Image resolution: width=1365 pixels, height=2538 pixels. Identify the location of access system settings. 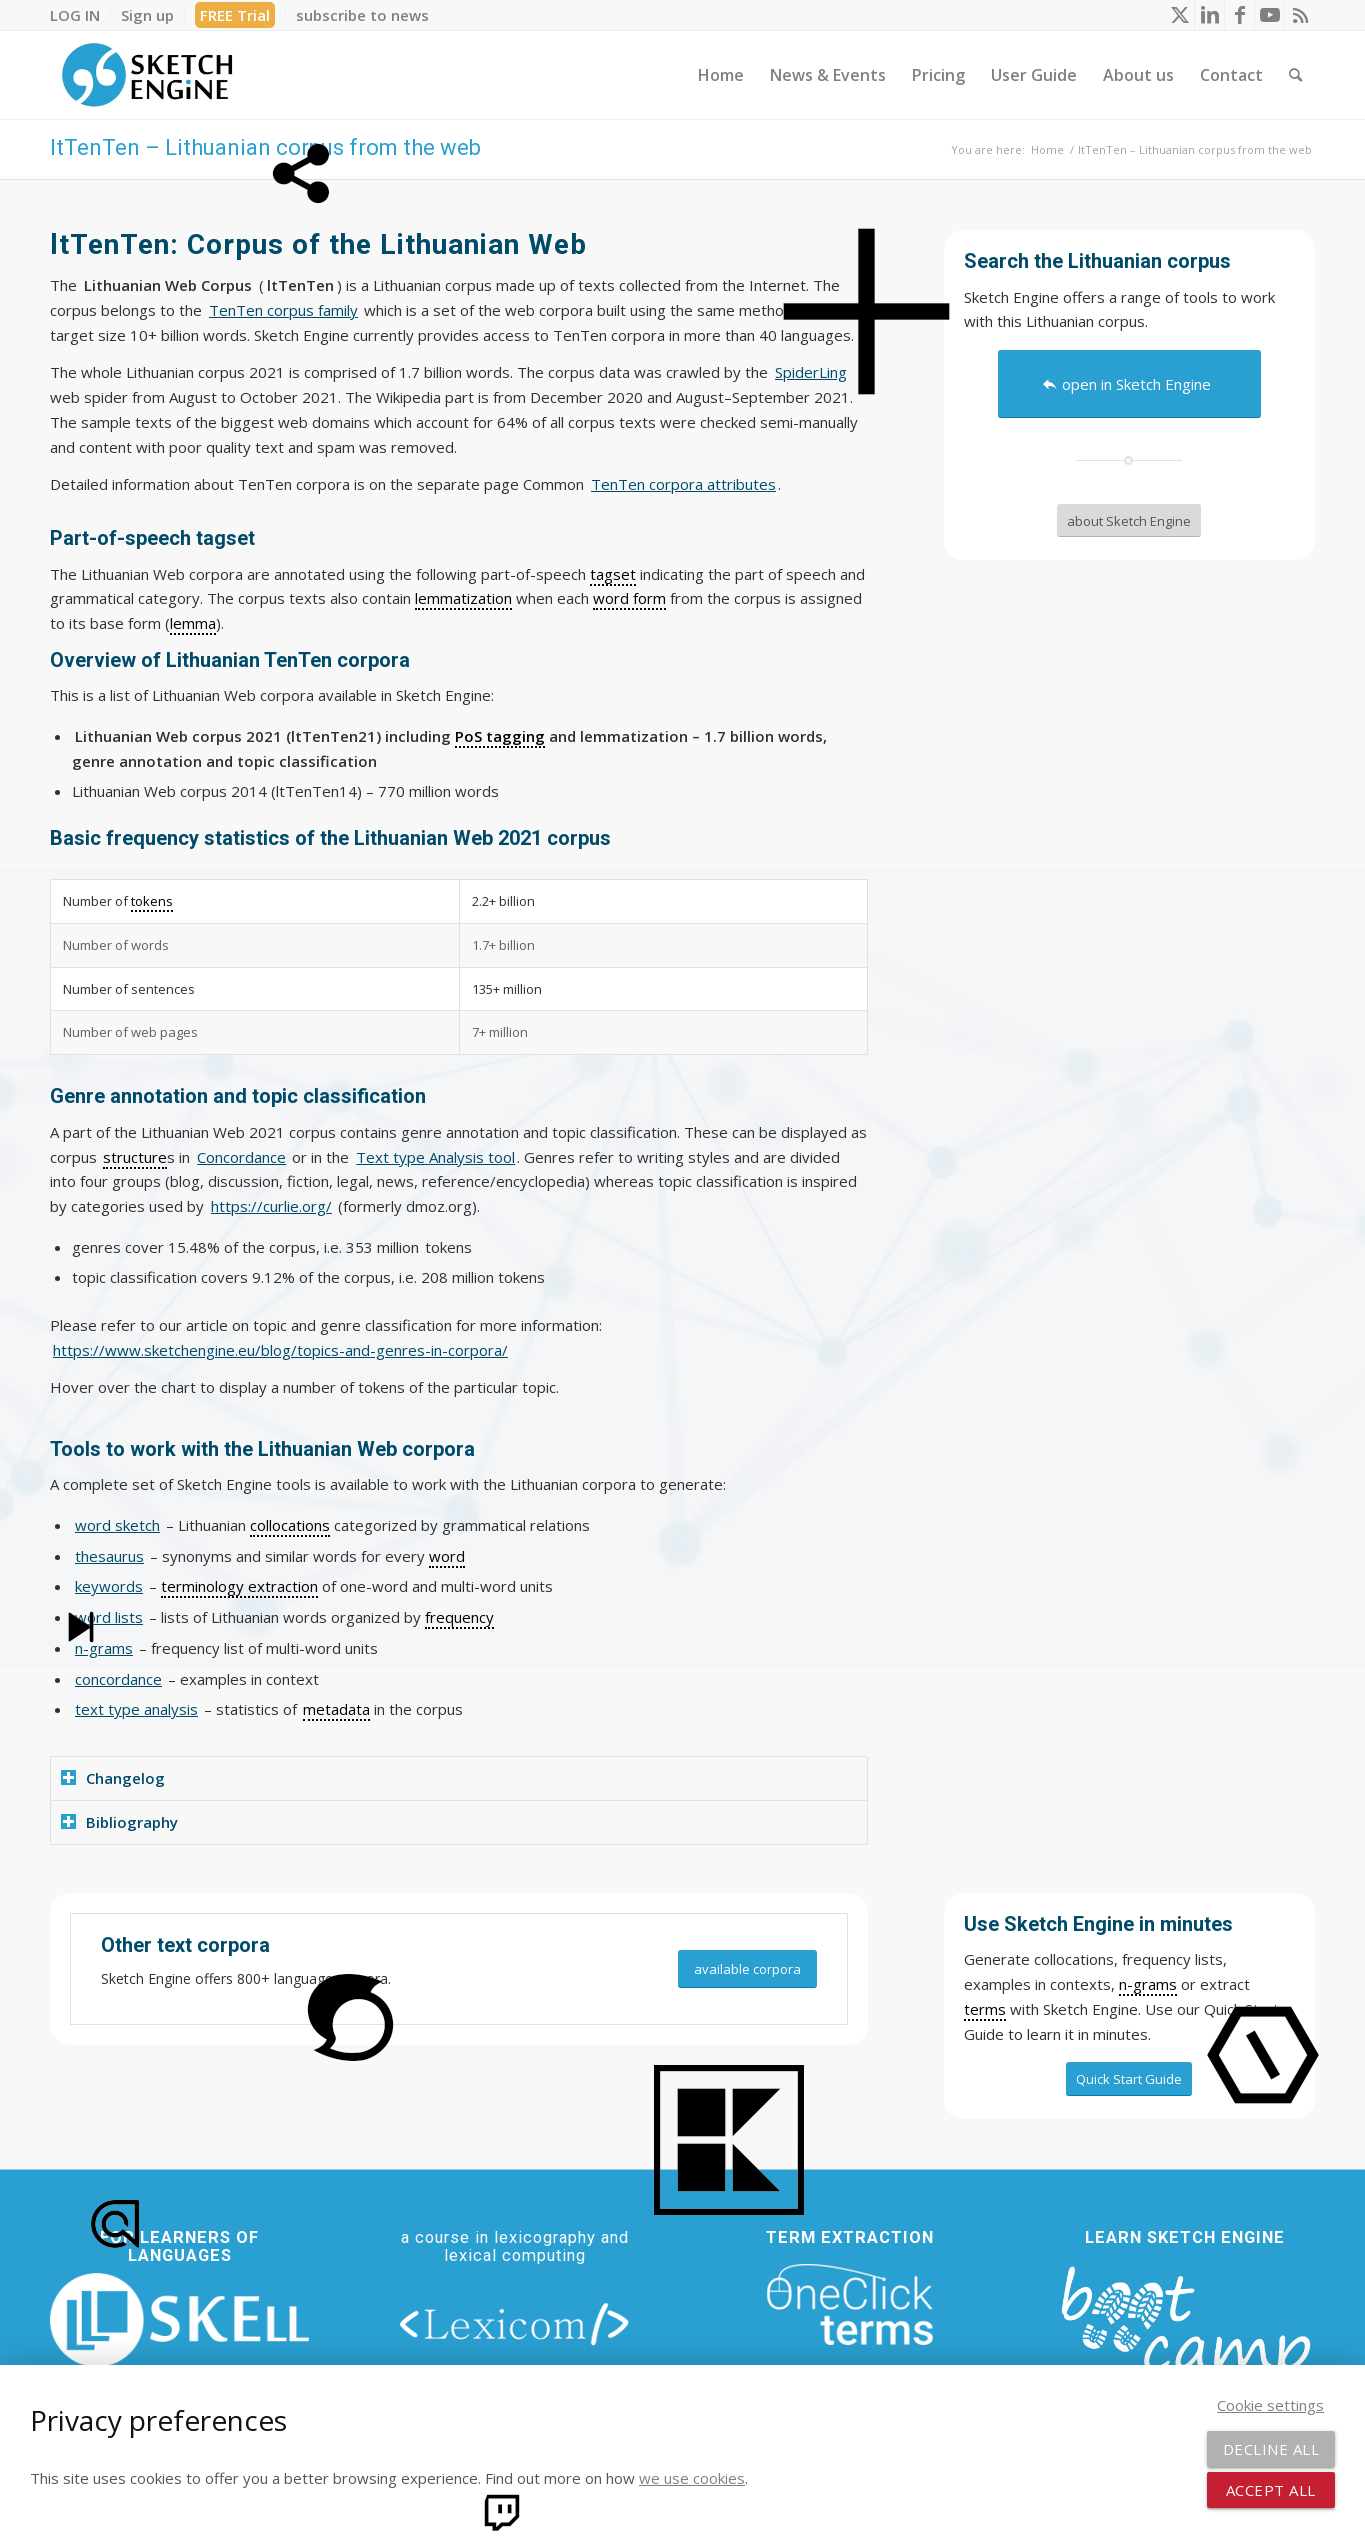
(1263, 2055).